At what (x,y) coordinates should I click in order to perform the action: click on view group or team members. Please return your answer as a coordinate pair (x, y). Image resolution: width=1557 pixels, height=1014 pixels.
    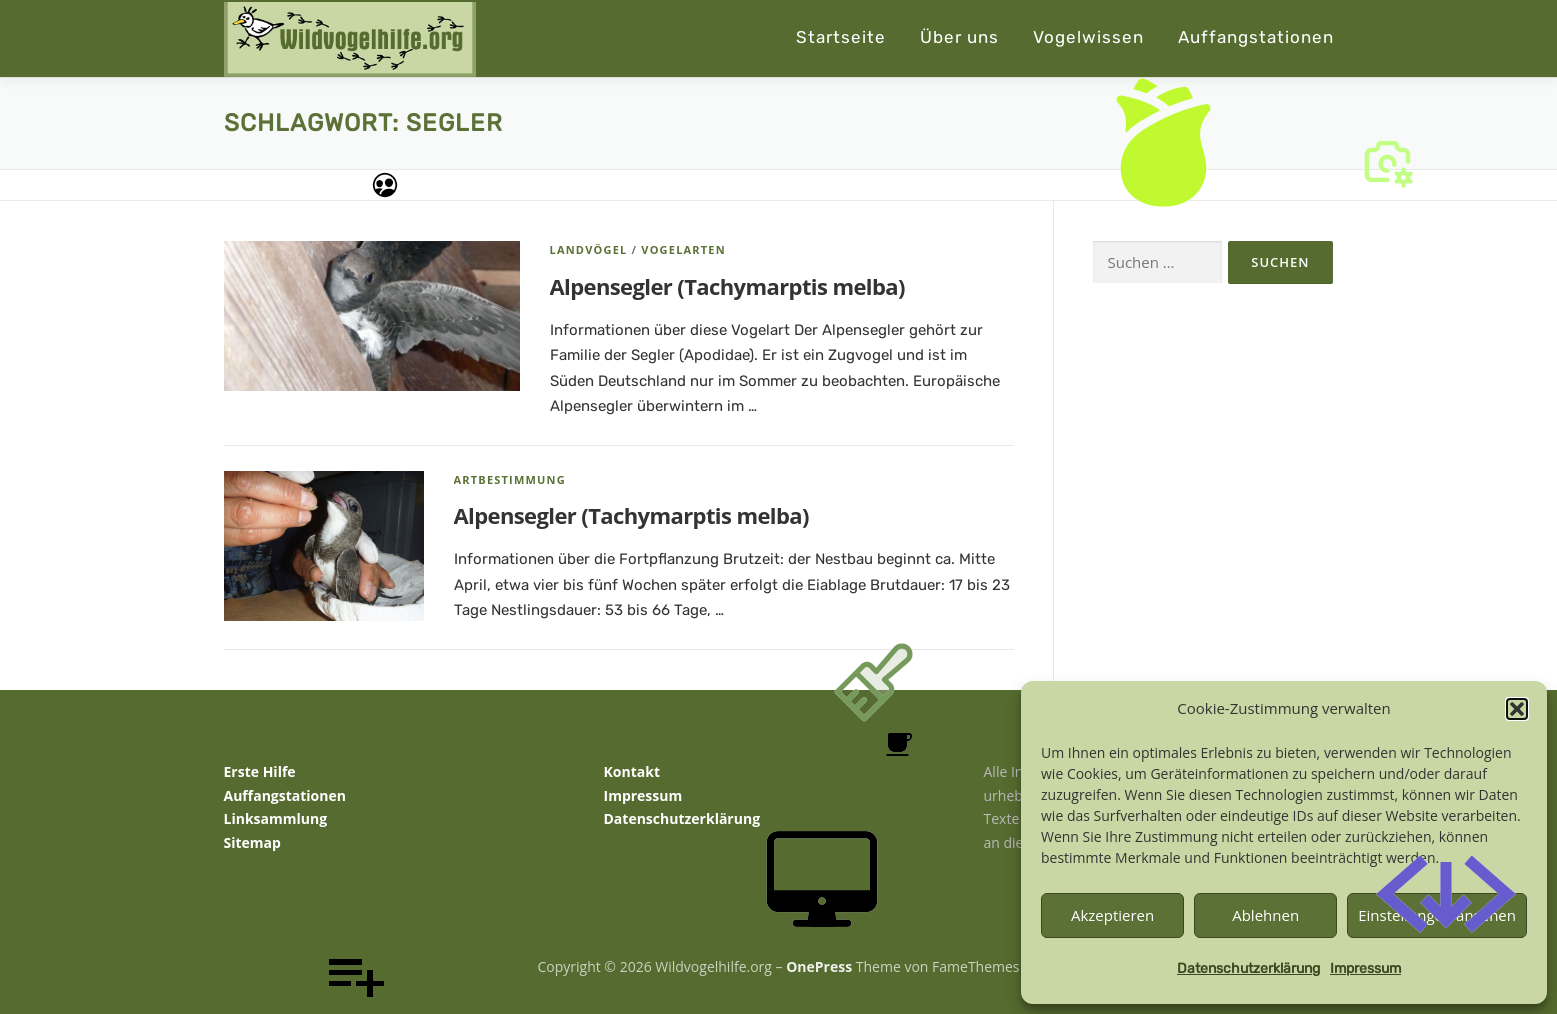
    Looking at the image, I should click on (385, 185).